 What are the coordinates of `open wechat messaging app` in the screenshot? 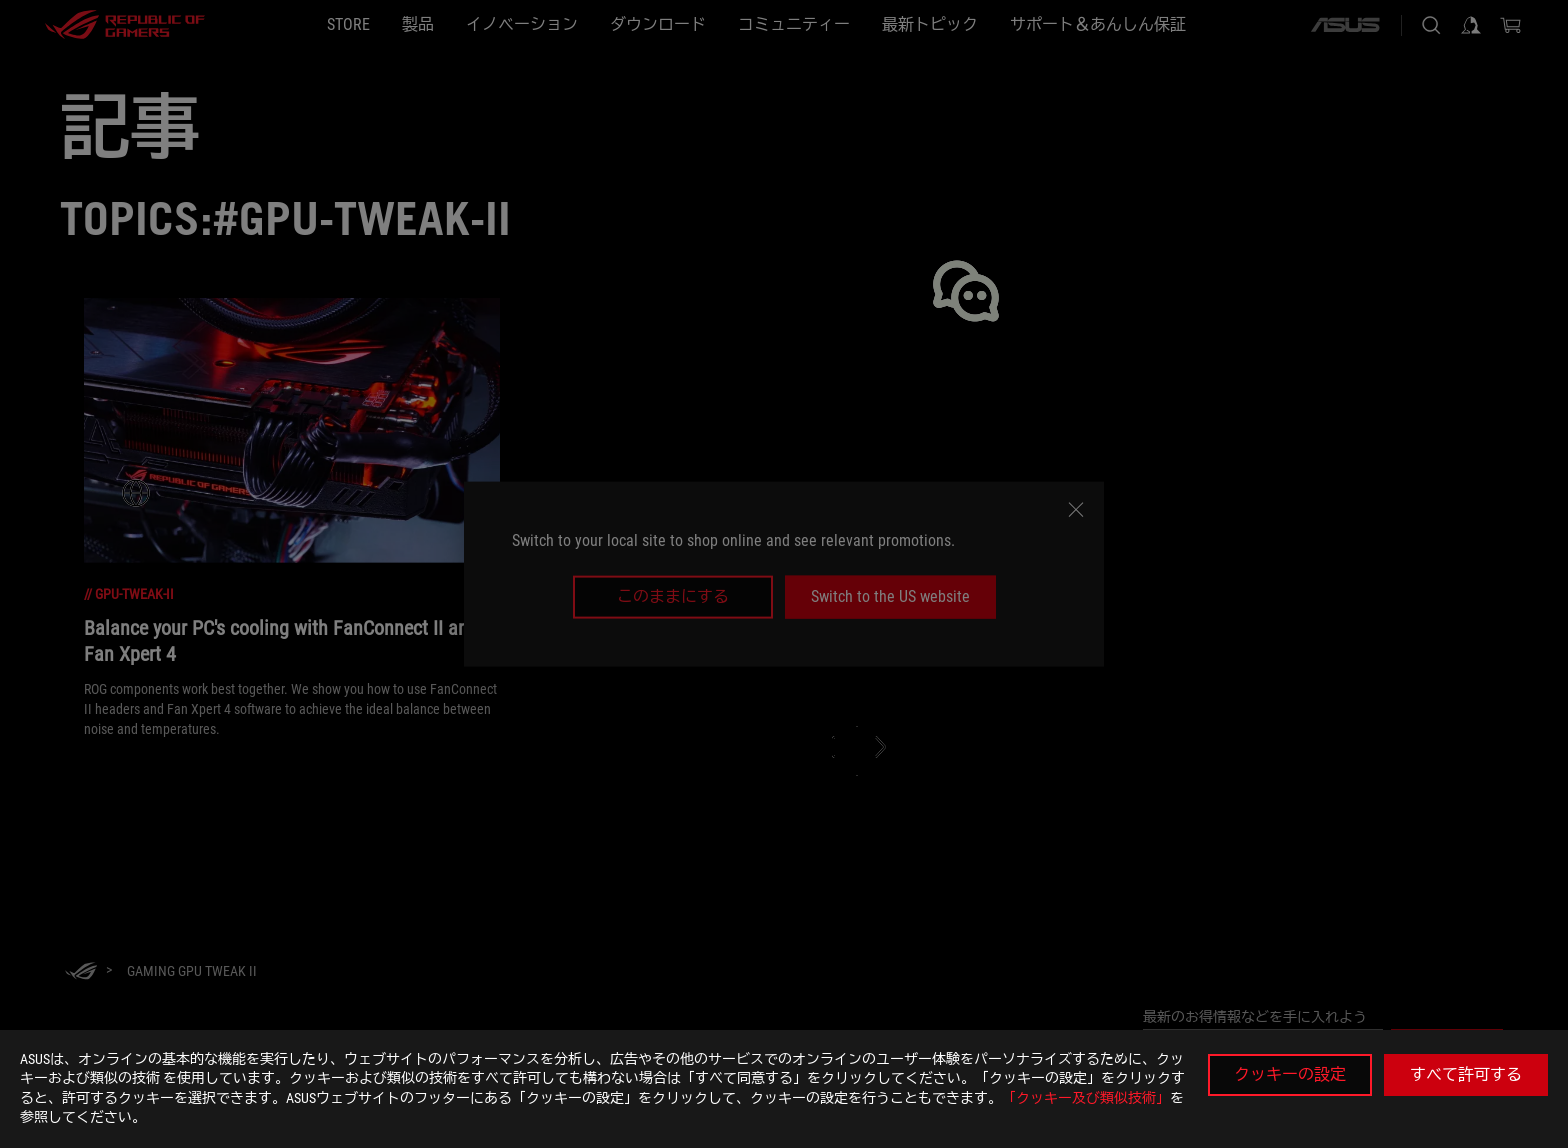 It's located at (966, 291).